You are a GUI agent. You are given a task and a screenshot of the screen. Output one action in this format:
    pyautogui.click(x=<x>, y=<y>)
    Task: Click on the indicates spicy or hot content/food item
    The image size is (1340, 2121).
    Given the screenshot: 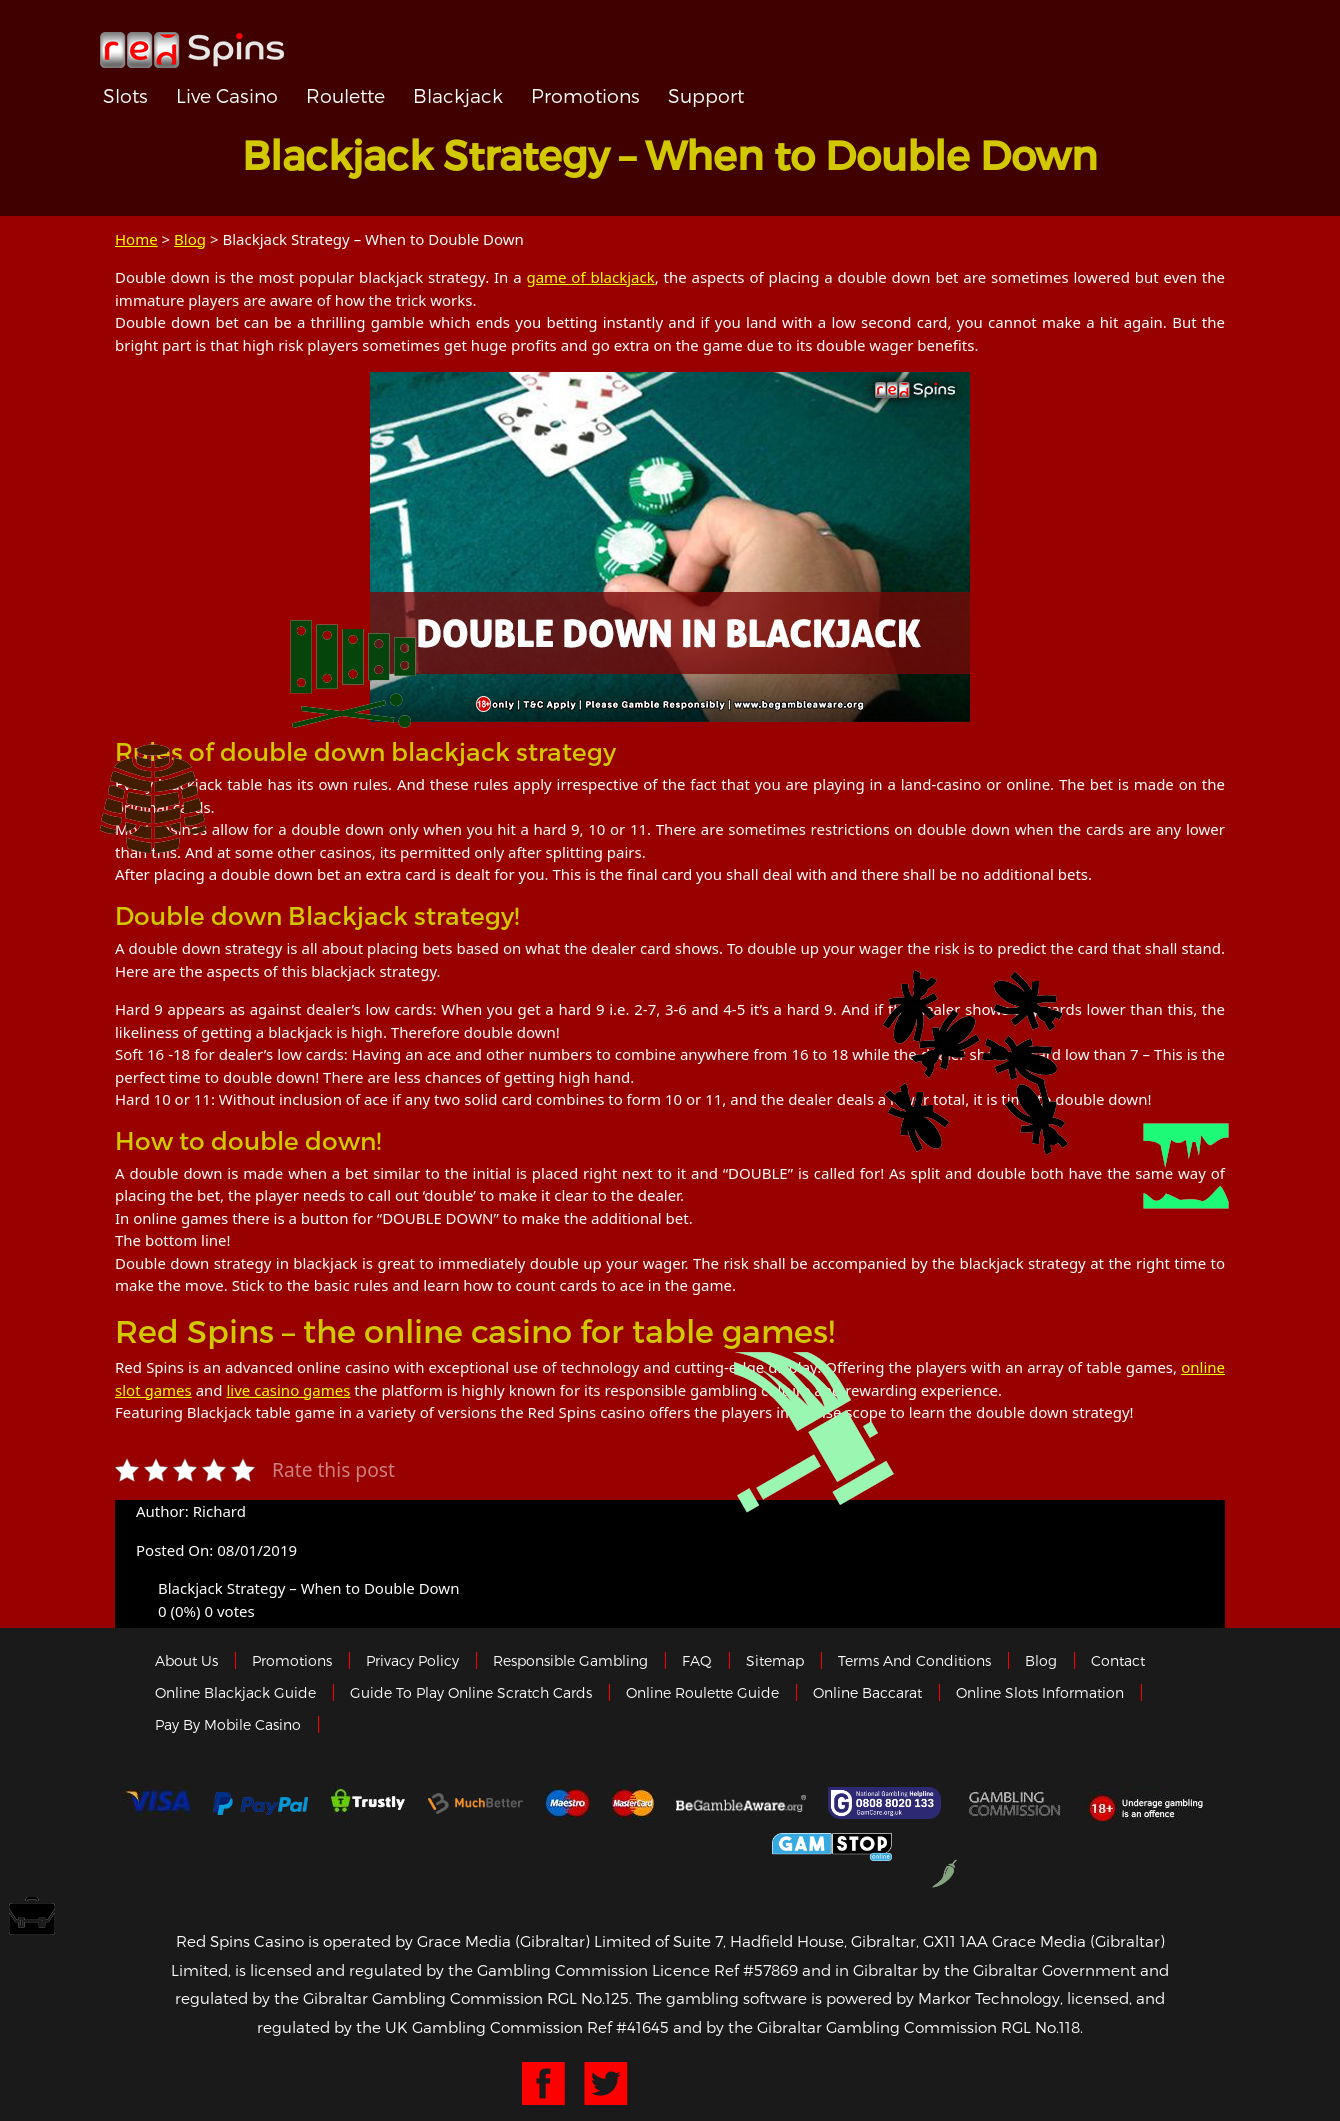 What is the action you would take?
    pyautogui.click(x=944, y=1873)
    